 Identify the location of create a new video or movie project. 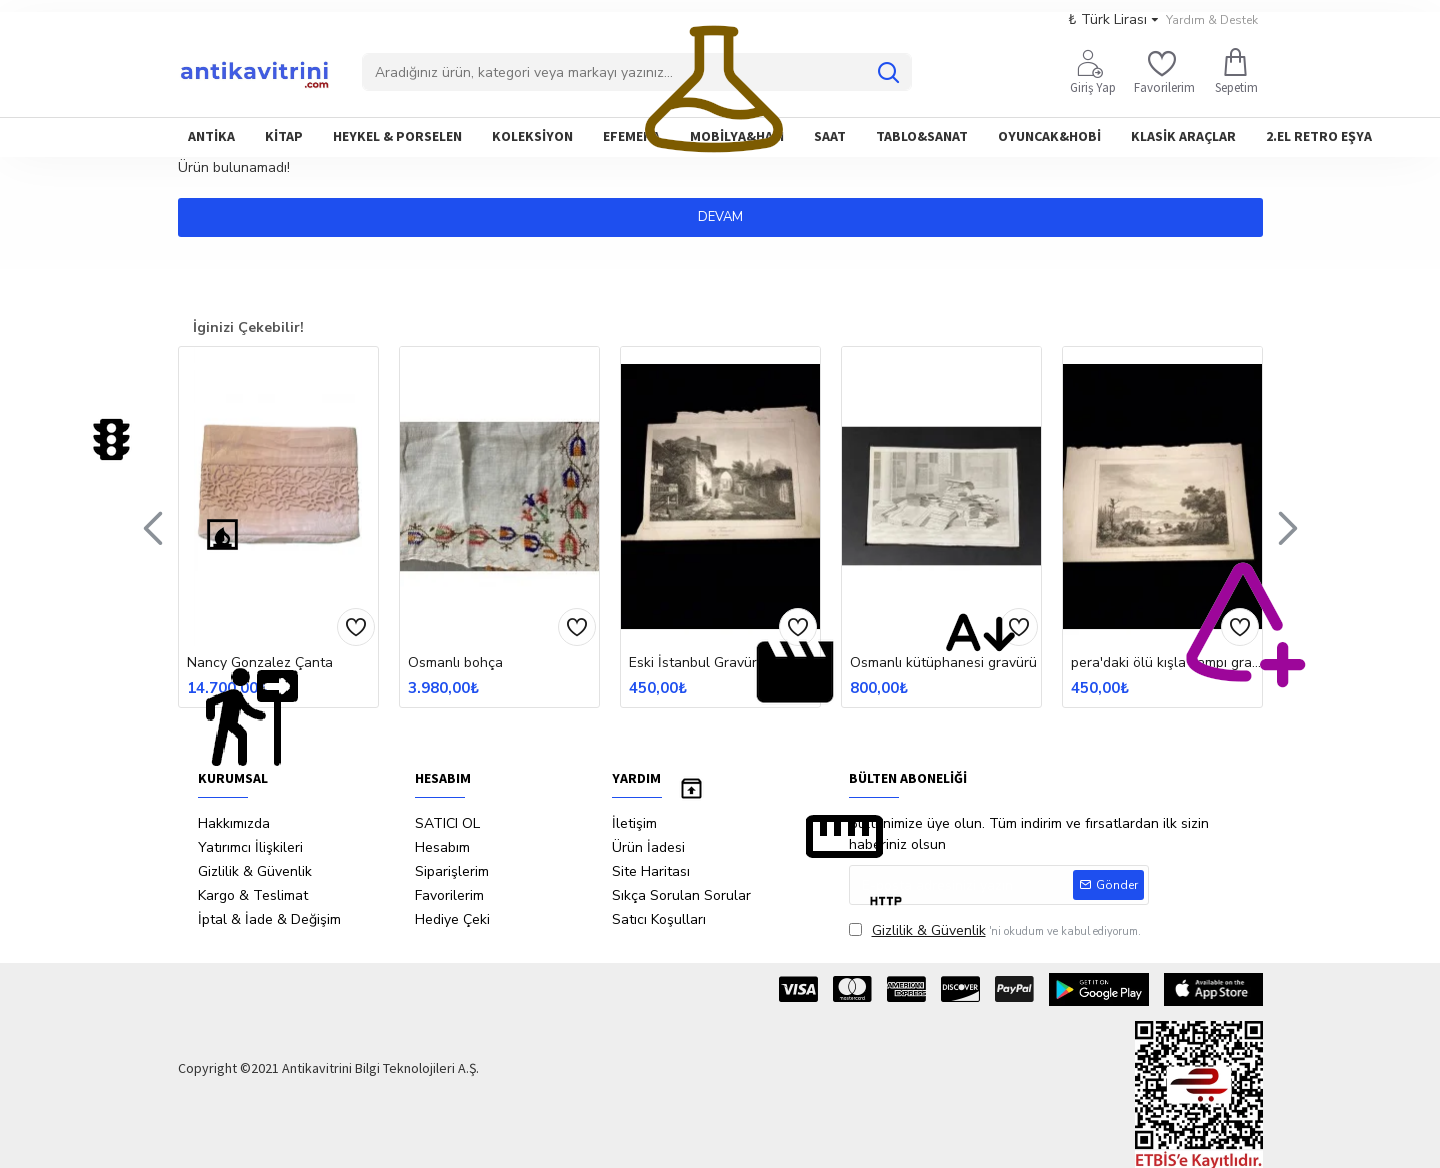
(795, 672).